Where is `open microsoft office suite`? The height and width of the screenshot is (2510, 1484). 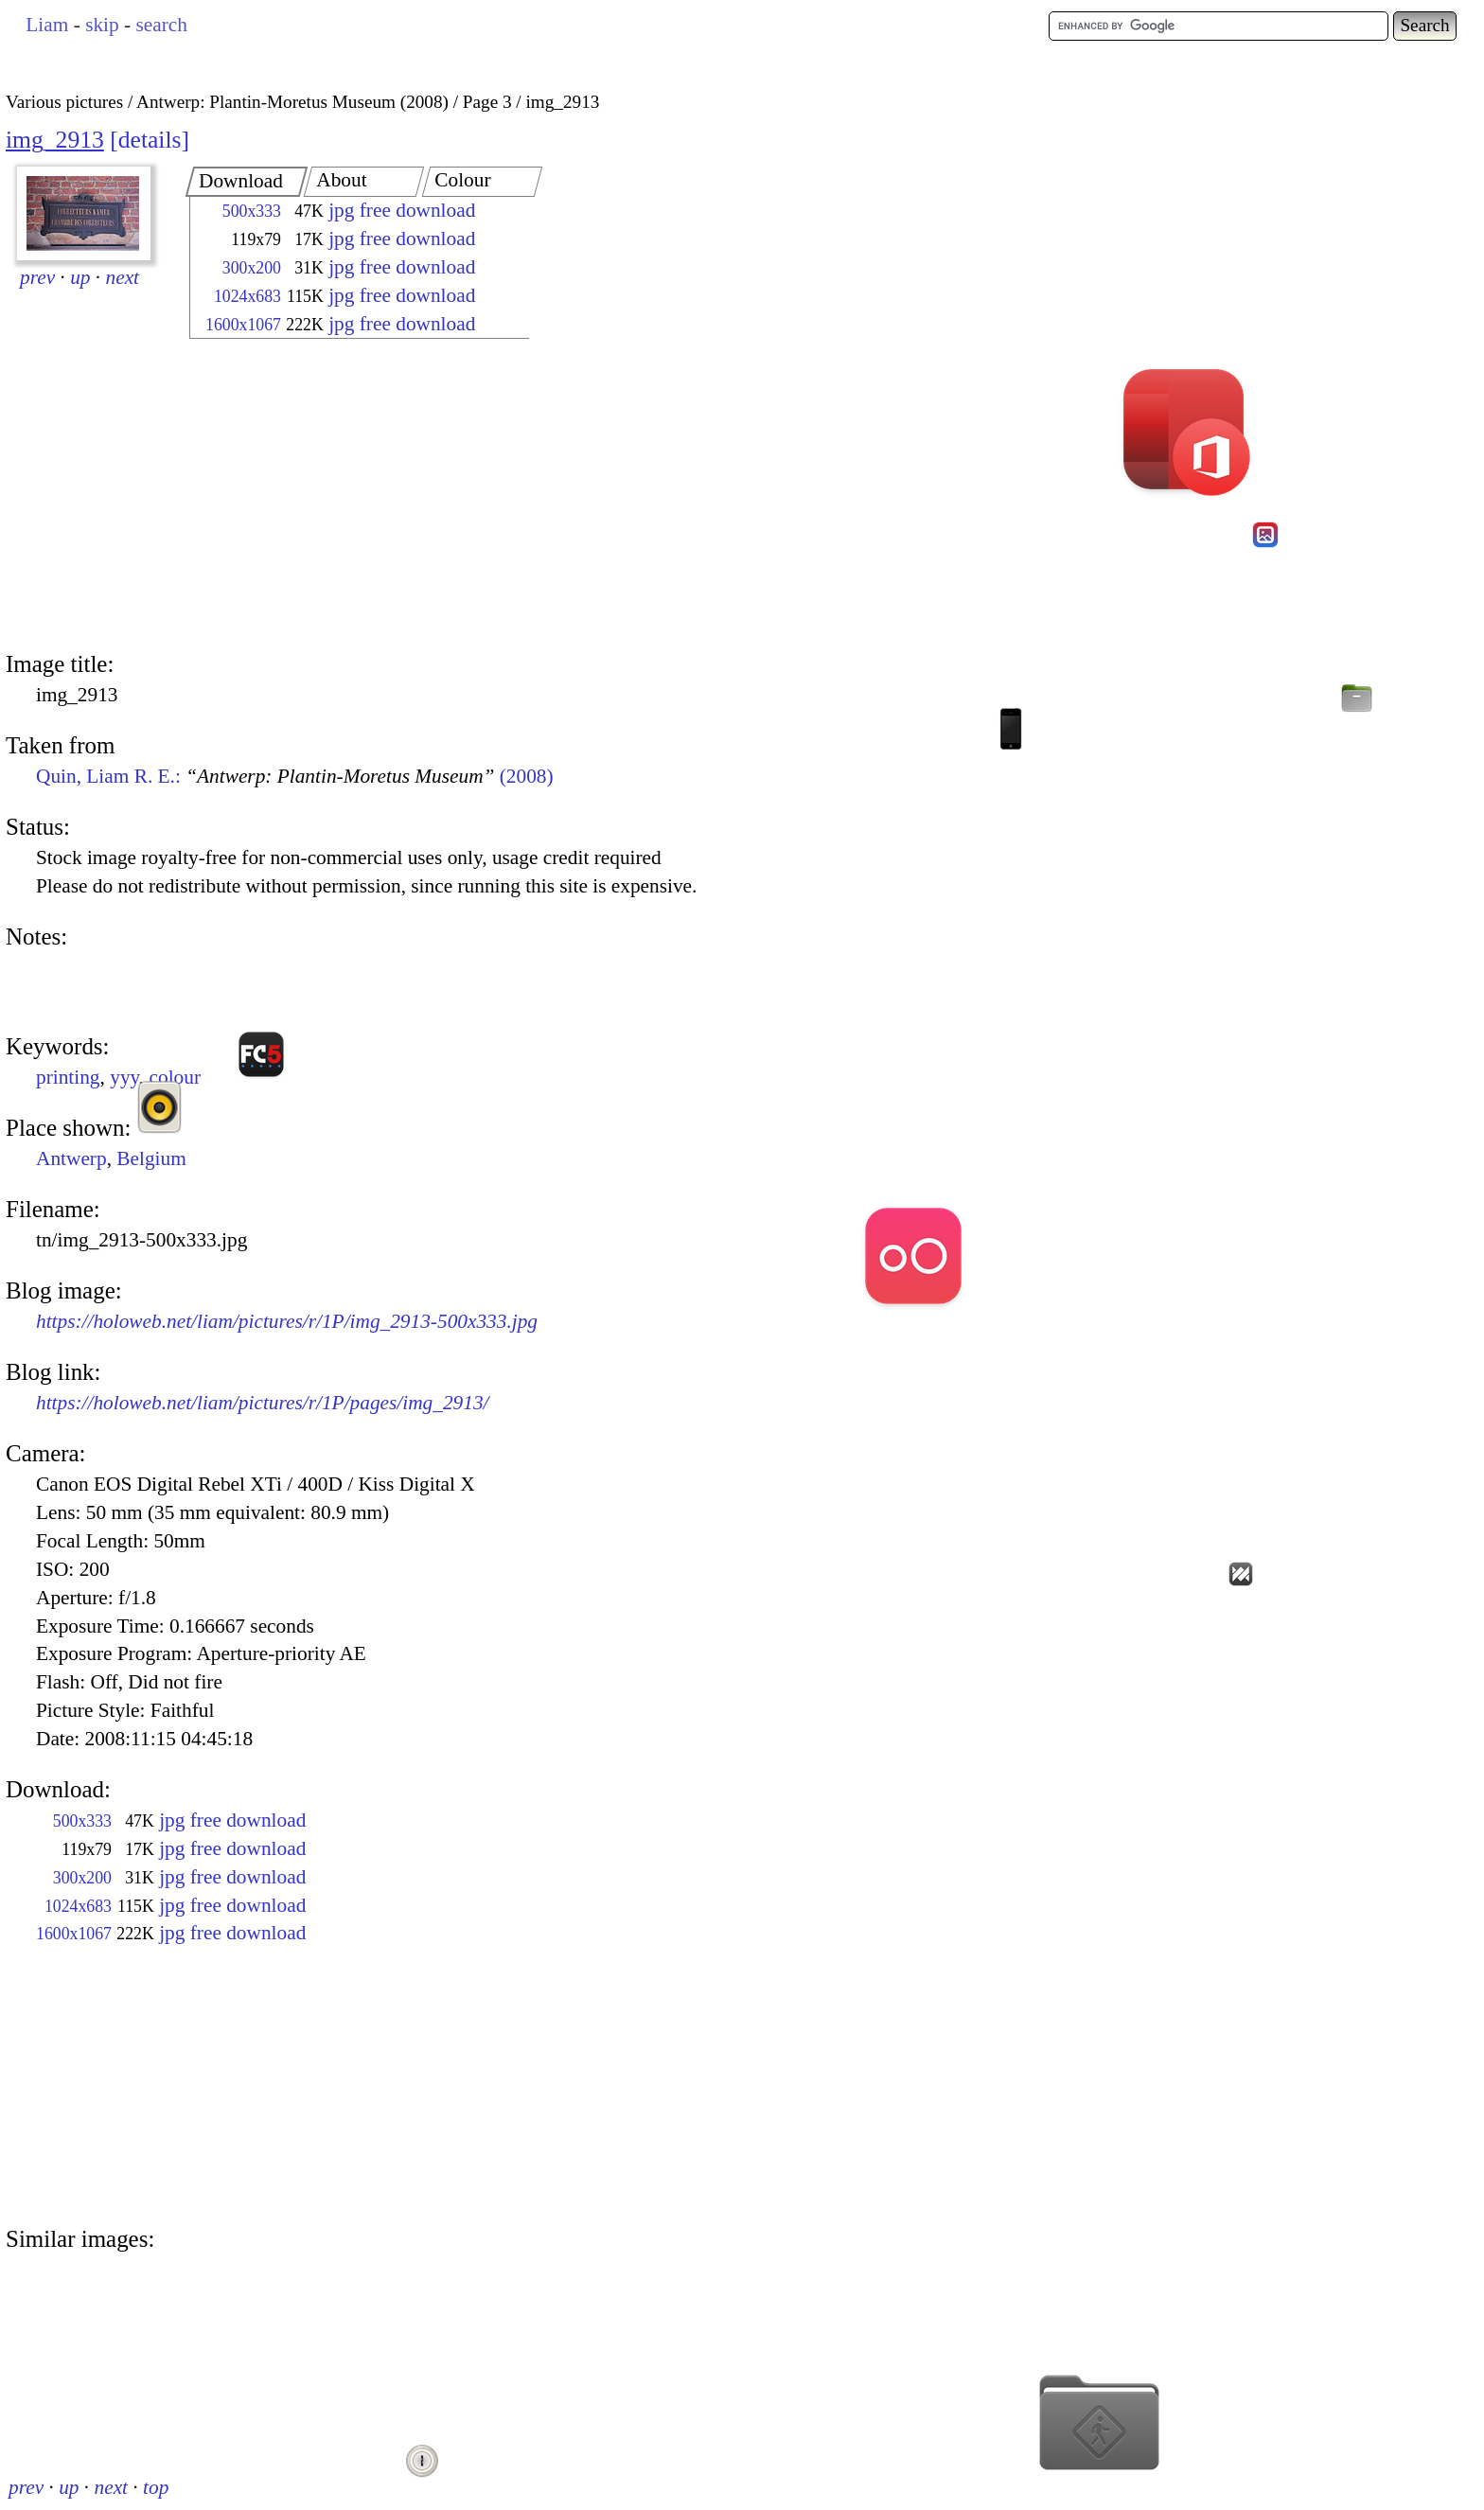 open microsoft office suite is located at coordinates (1183, 429).